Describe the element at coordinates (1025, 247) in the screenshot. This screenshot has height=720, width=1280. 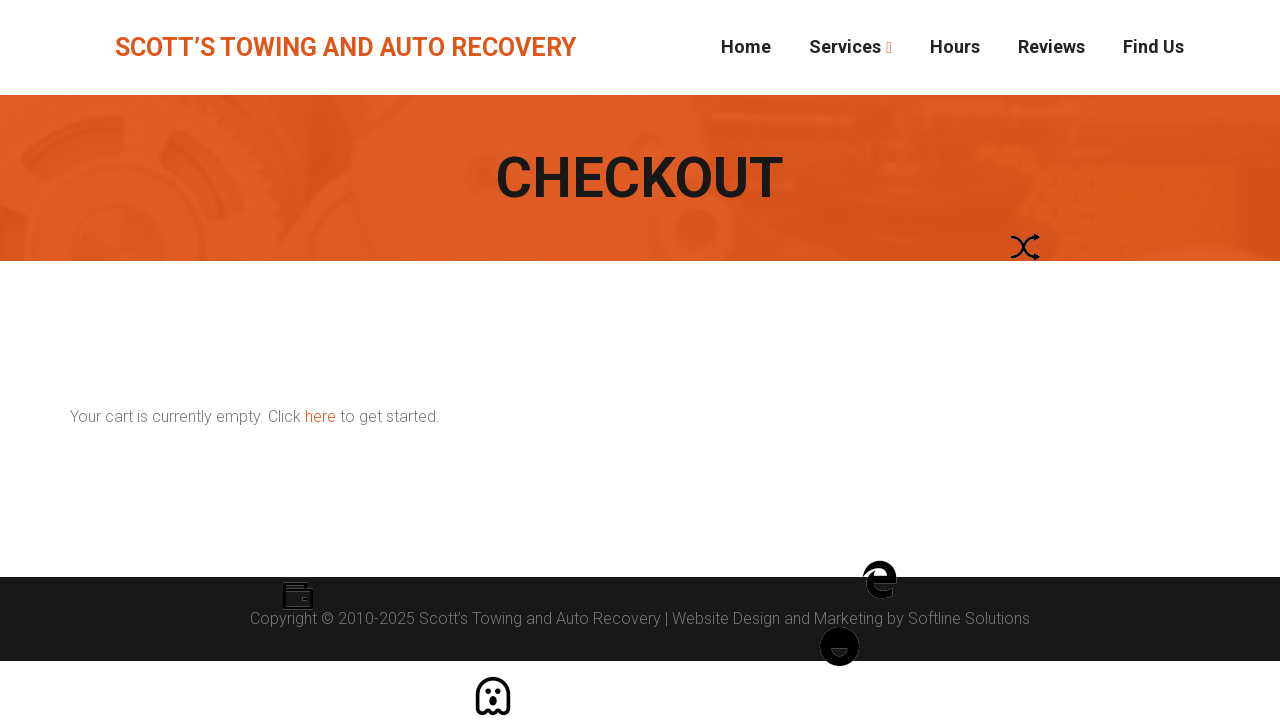
I see `shuffle playback order` at that location.